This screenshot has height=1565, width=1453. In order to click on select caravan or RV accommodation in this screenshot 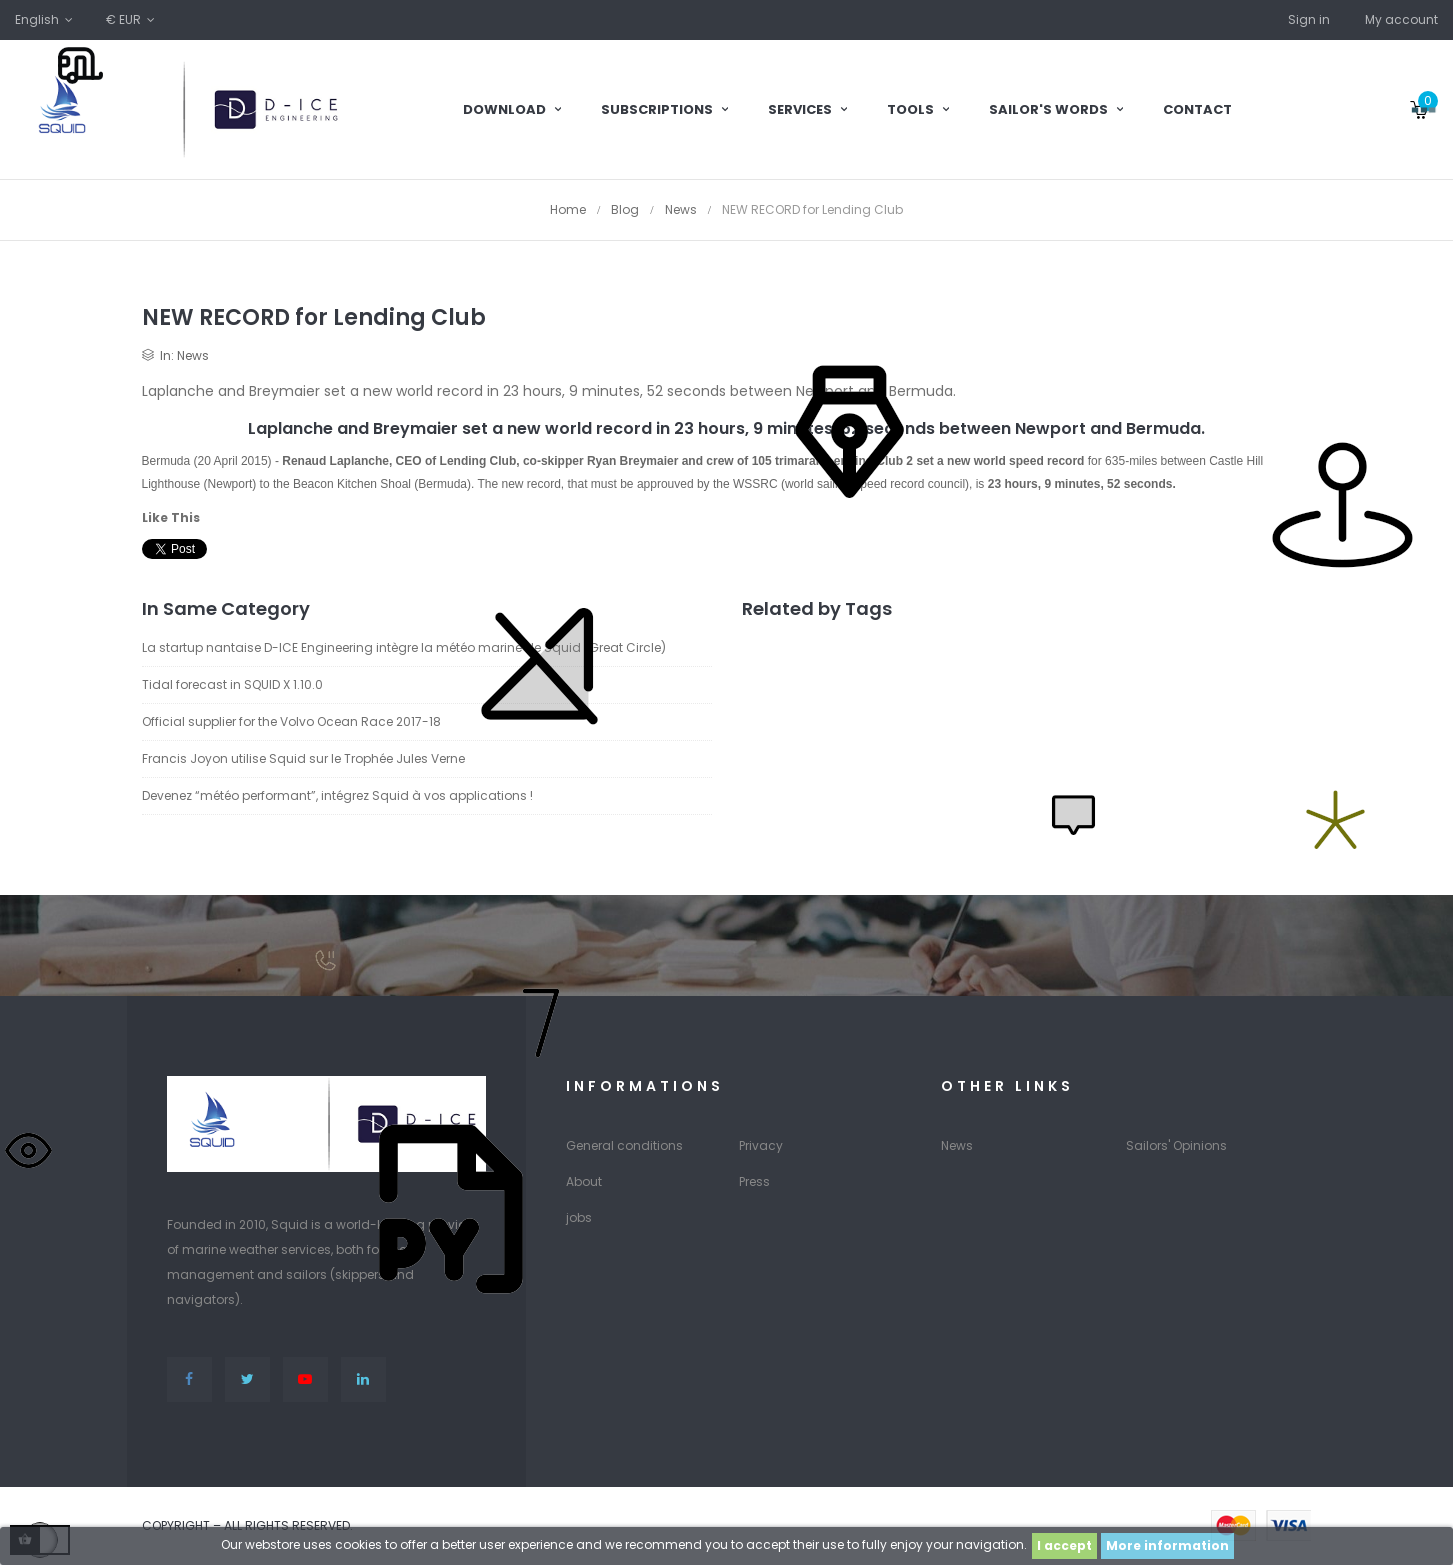, I will do `click(80, 63)`.